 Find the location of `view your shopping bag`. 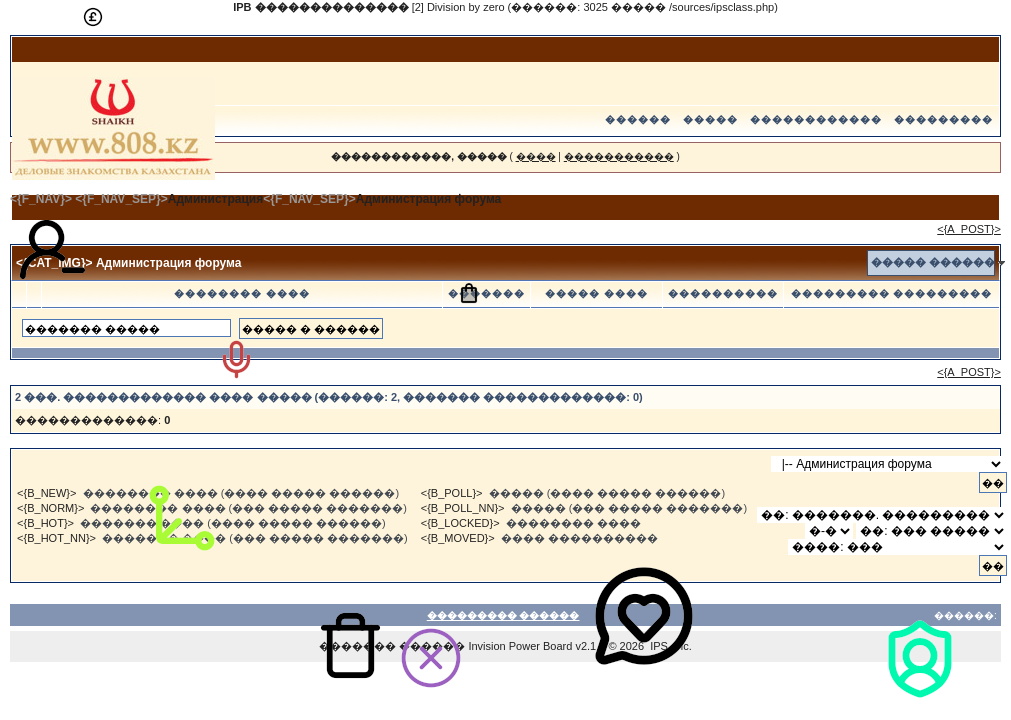

view your shopping bag is located at coordinates (469, 293).